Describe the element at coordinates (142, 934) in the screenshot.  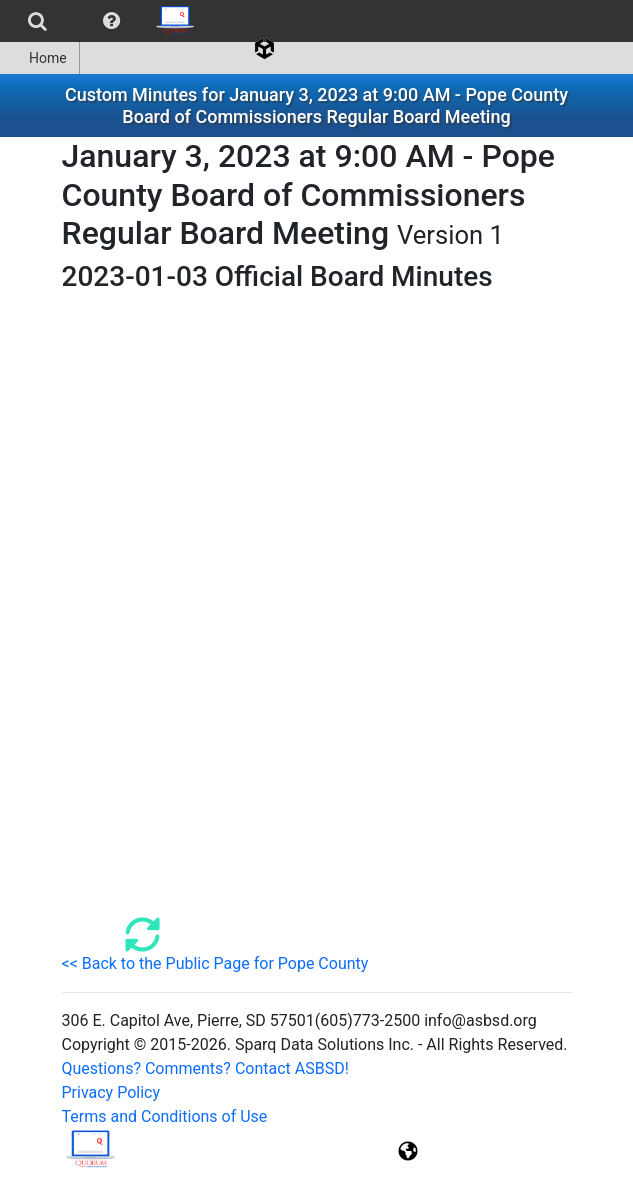
I see `sync or refresh content` at that location.